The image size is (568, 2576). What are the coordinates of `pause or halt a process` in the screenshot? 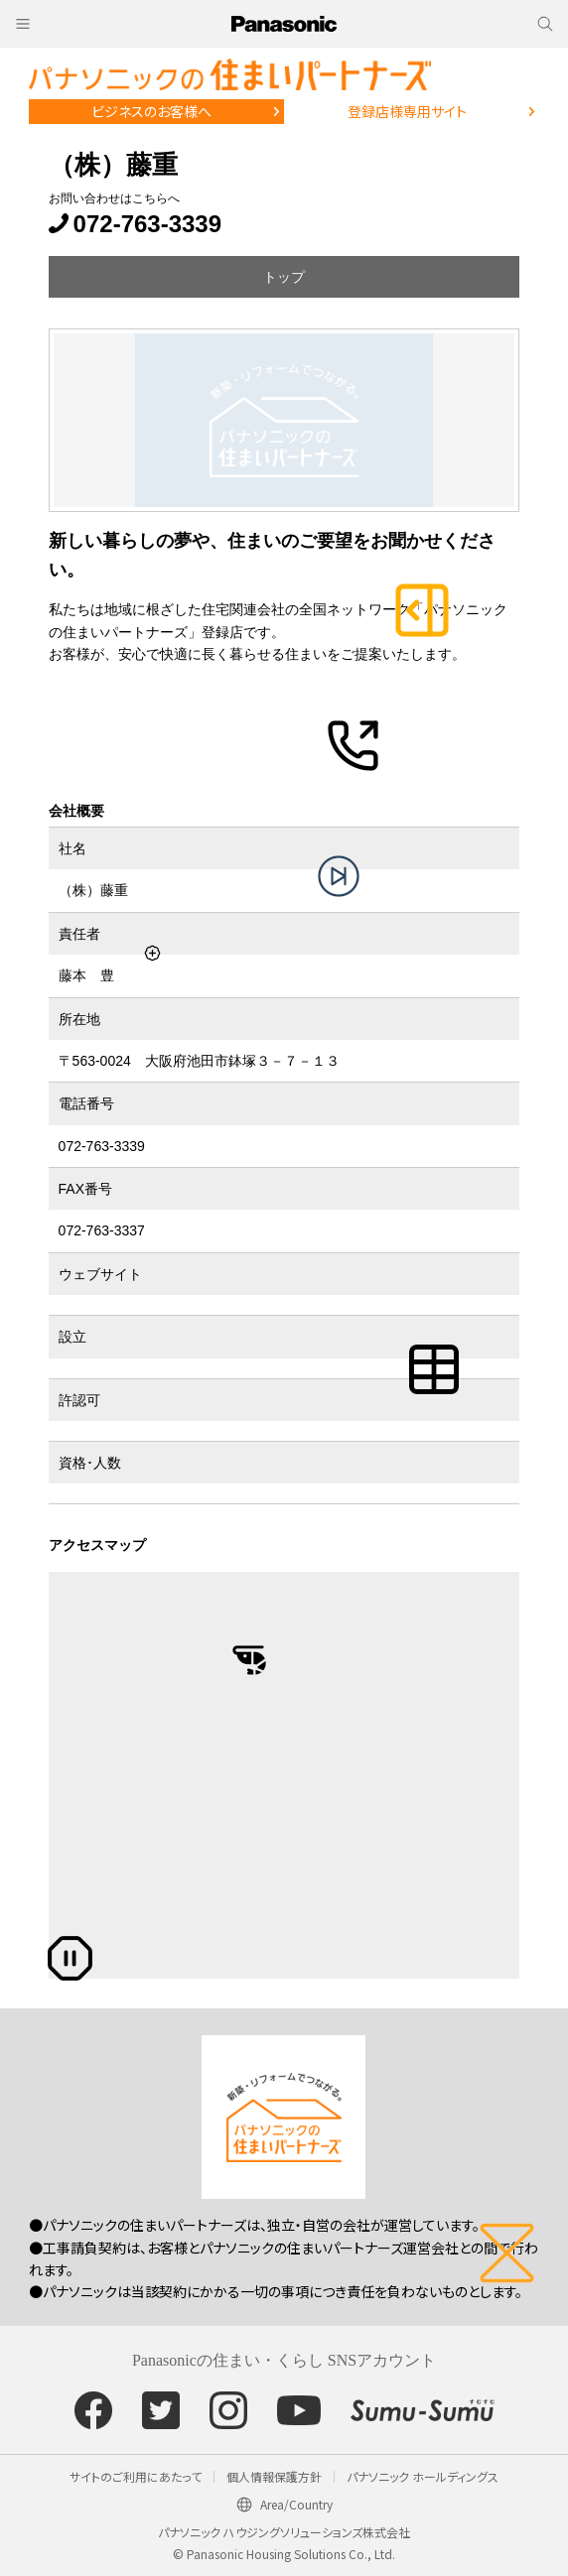 It's located at (70, 1958).